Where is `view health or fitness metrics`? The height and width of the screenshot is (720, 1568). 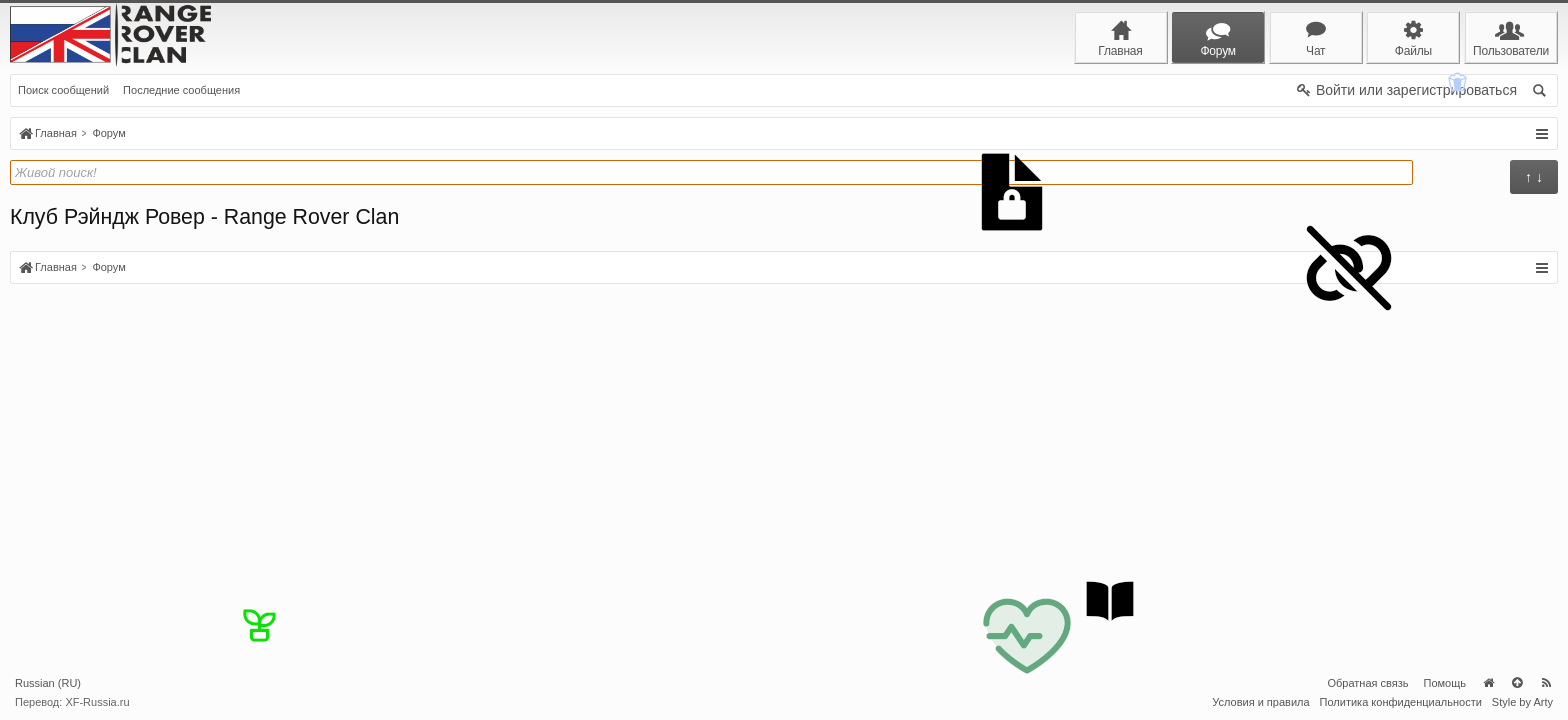 view health or fitness metrics is located at coordinates (1027, 633).